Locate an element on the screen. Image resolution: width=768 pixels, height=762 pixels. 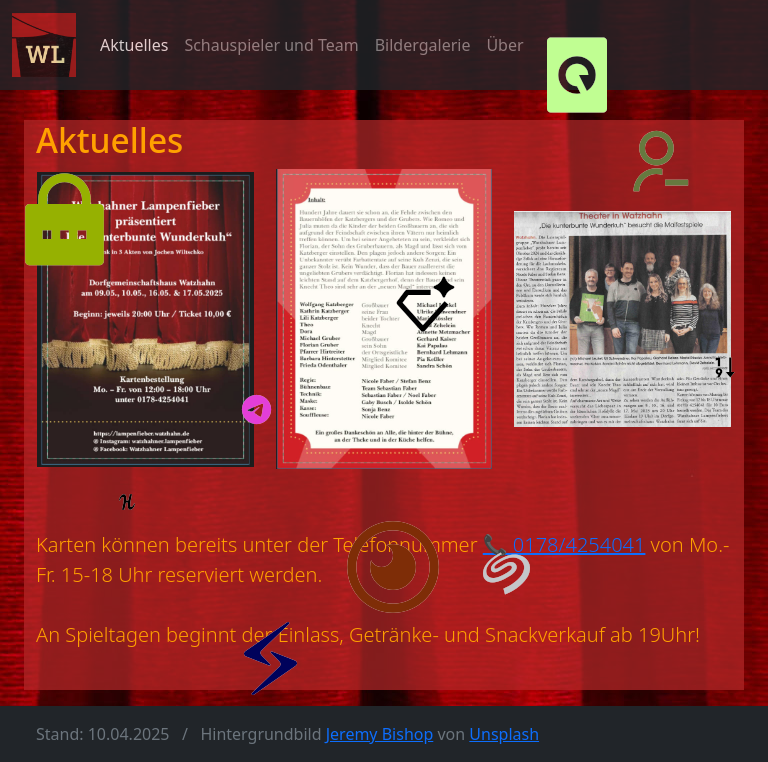
premium or luxury feature indicator is located at coordinates (425, 305).